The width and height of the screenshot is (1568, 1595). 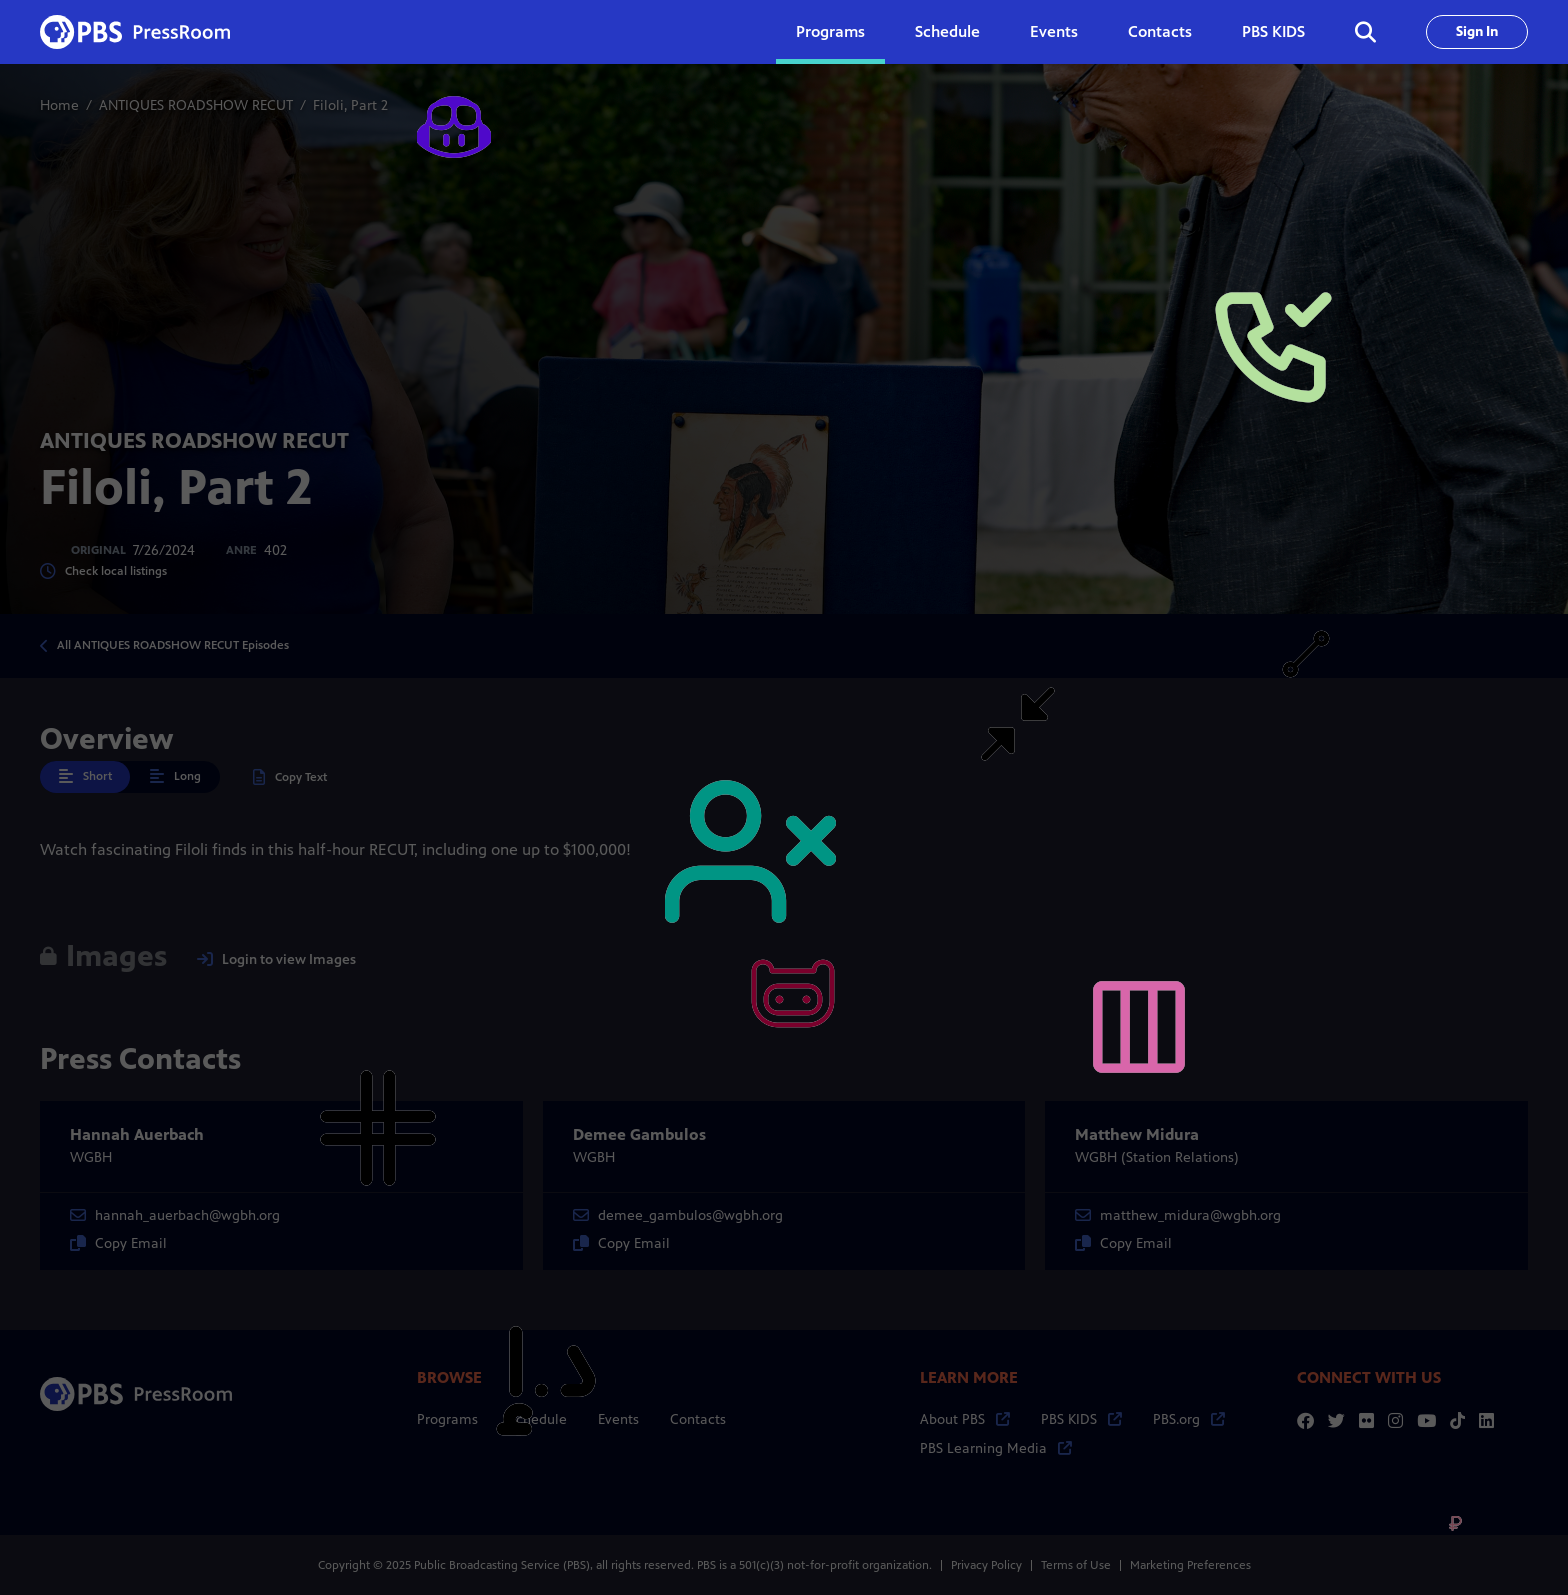 I want to click on call completed successfully, so click(x=1273, y=344).